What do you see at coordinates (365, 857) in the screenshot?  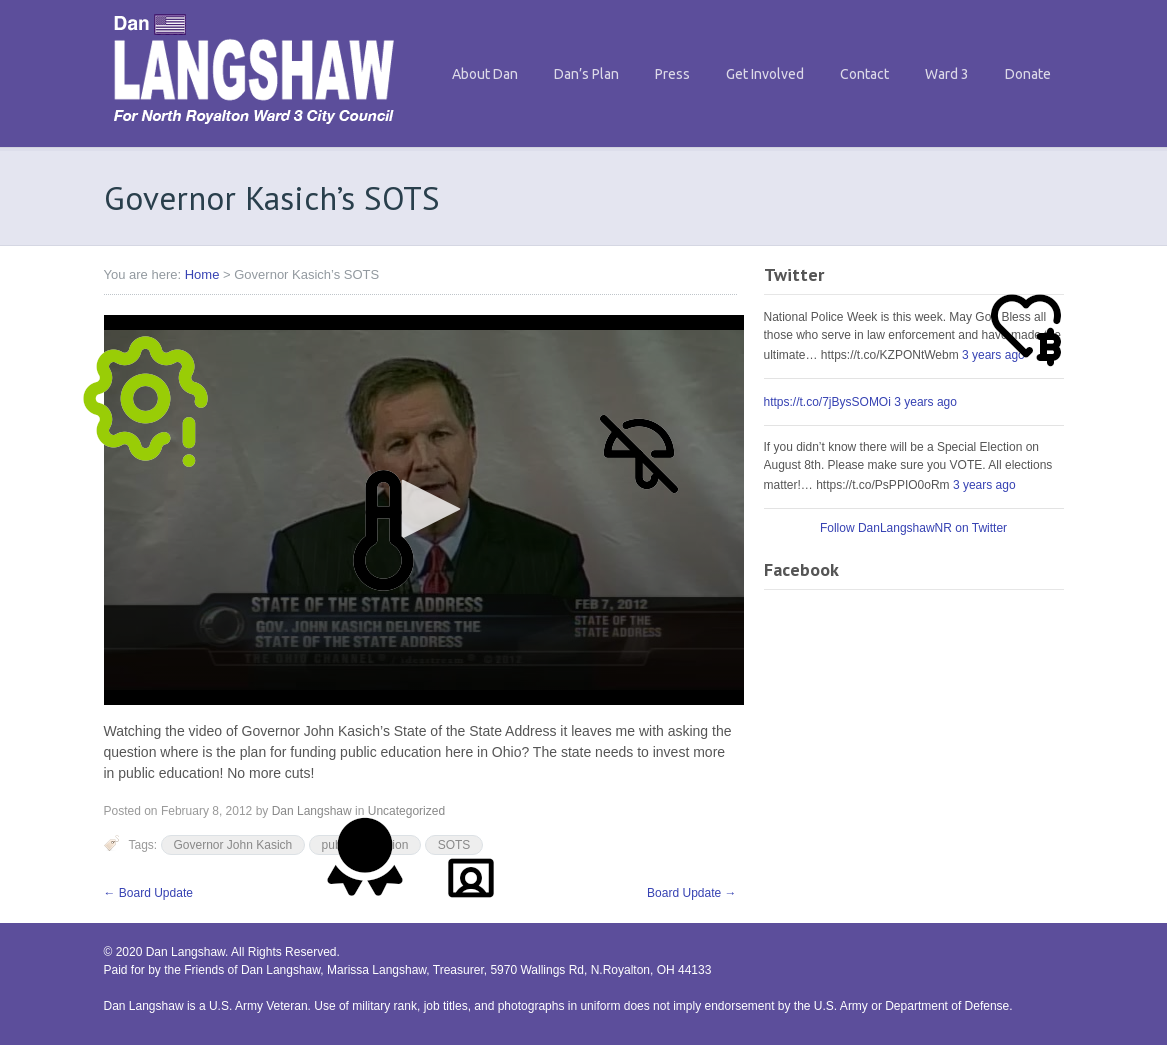 I see `view achievements or awards` at bounding box center [365, 857].